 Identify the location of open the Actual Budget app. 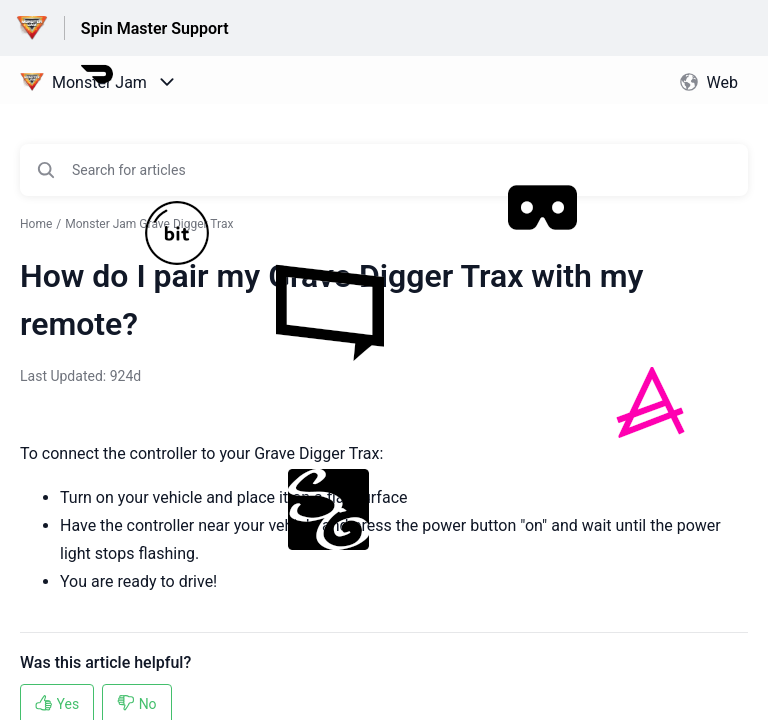
(650, 402).